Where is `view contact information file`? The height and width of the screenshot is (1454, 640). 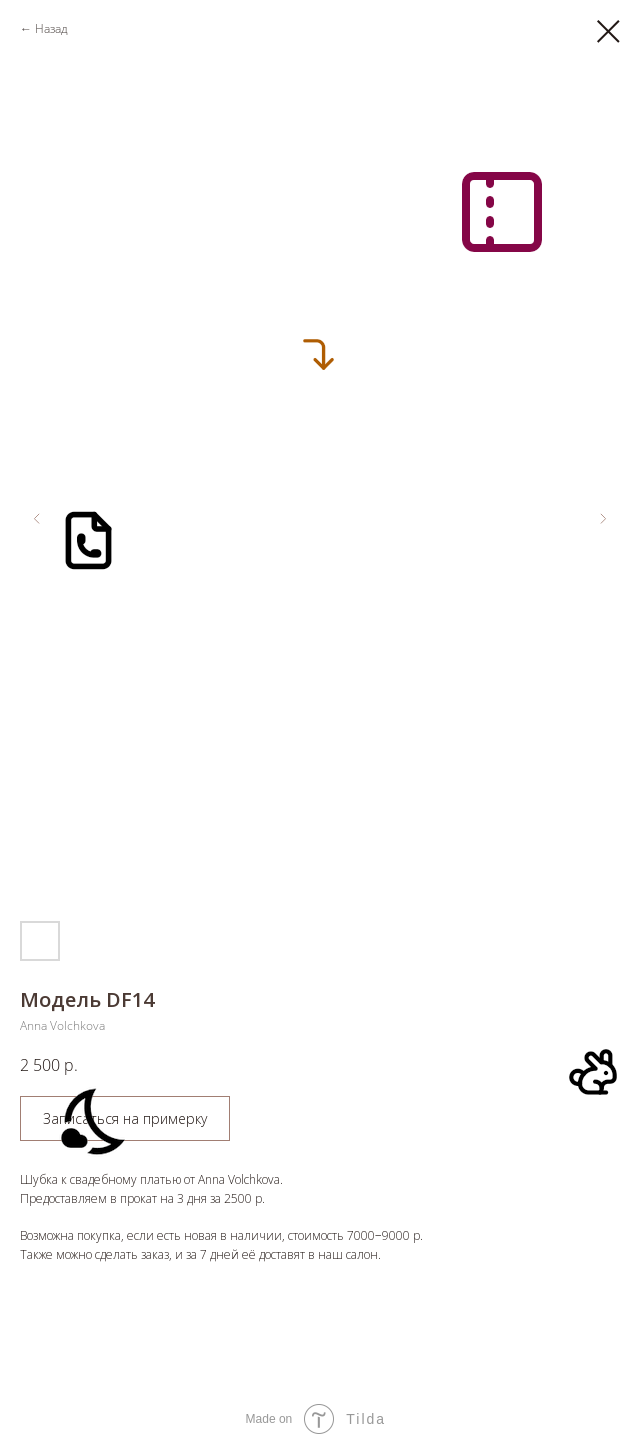 view contact information file is located at coordinates (88, 540).